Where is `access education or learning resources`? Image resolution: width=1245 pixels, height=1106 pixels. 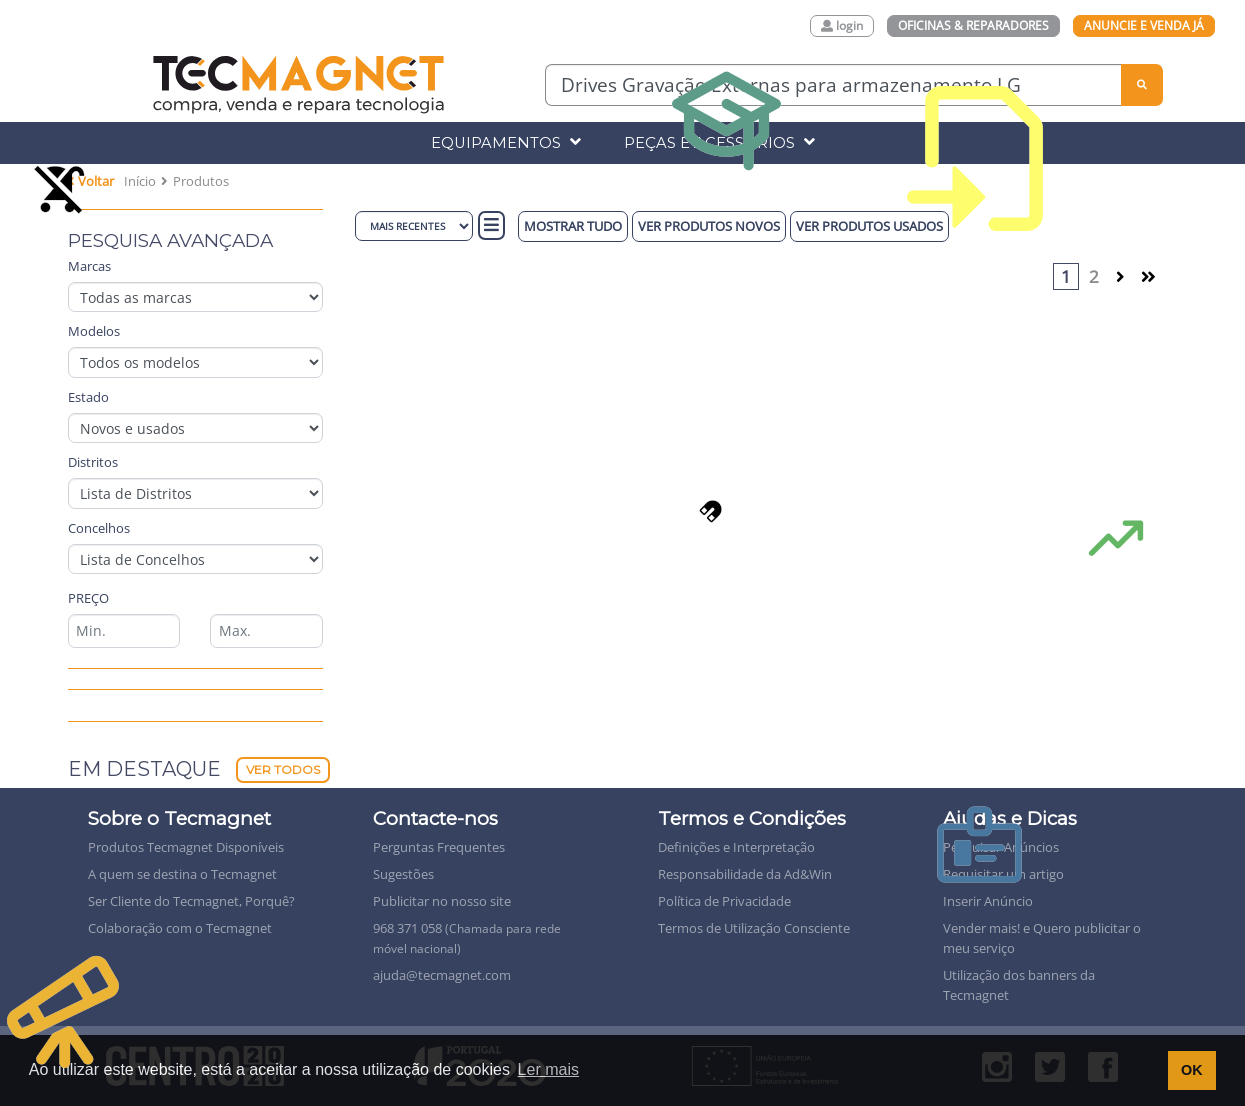
access education or learning resources is located at coordinates (726, 117).